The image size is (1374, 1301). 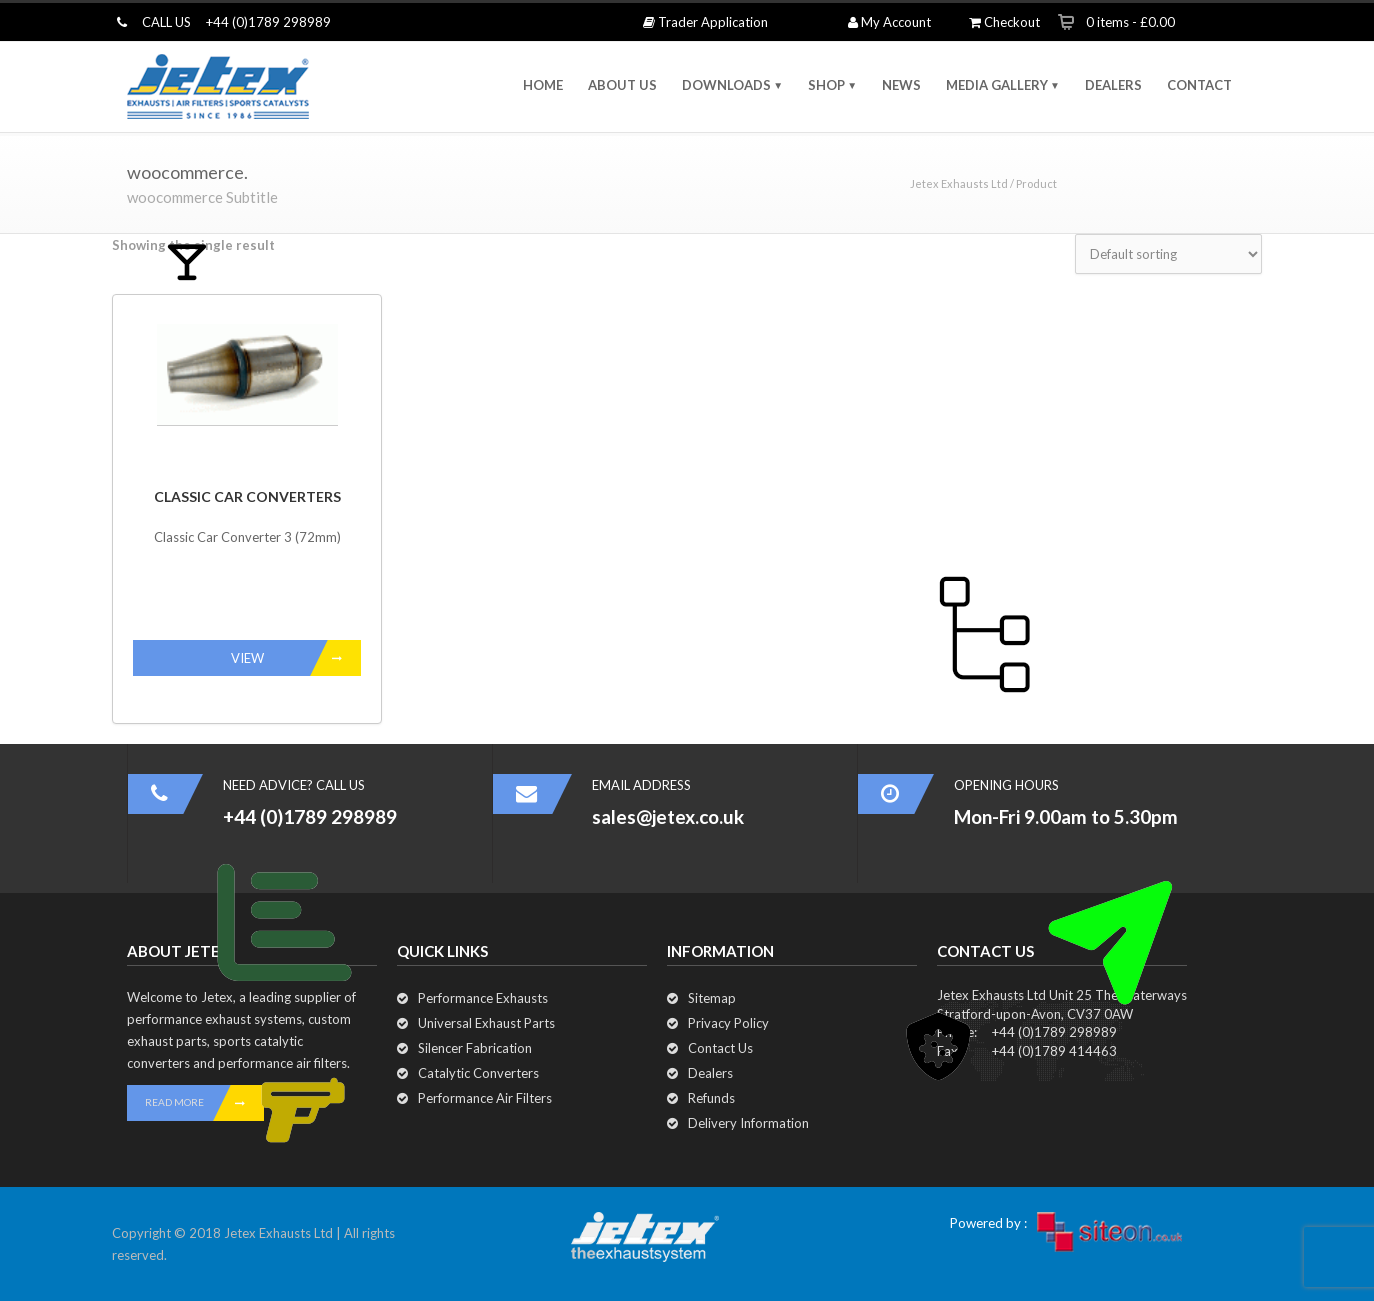 What do you see at coordinates (284, 922) in the screenshot?
I see `view analytics or statistics` at bounding box center [284, 922].